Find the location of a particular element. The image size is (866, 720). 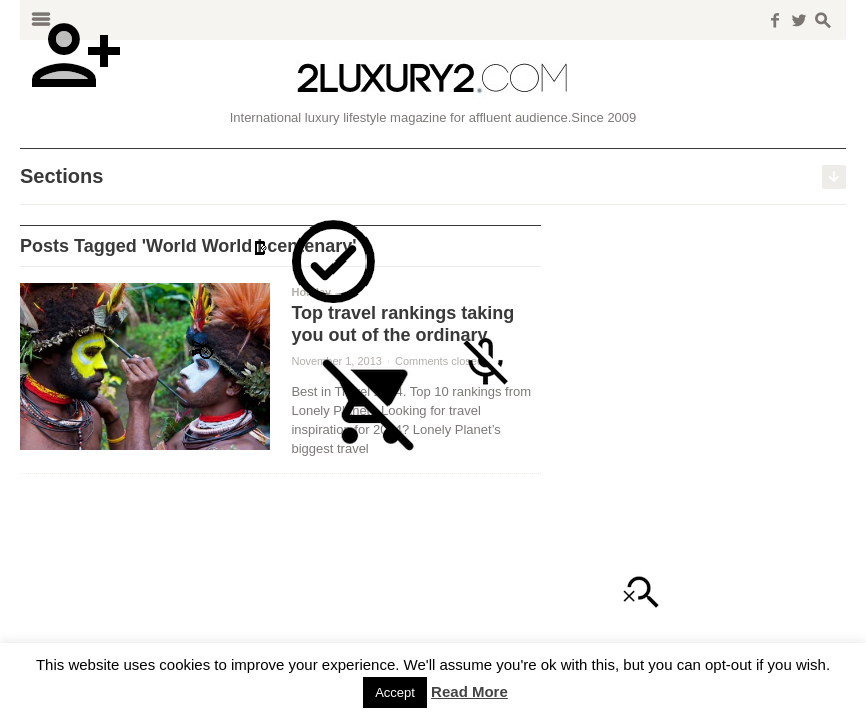

cancel a scheduled message is located at coordinates (202, 348).